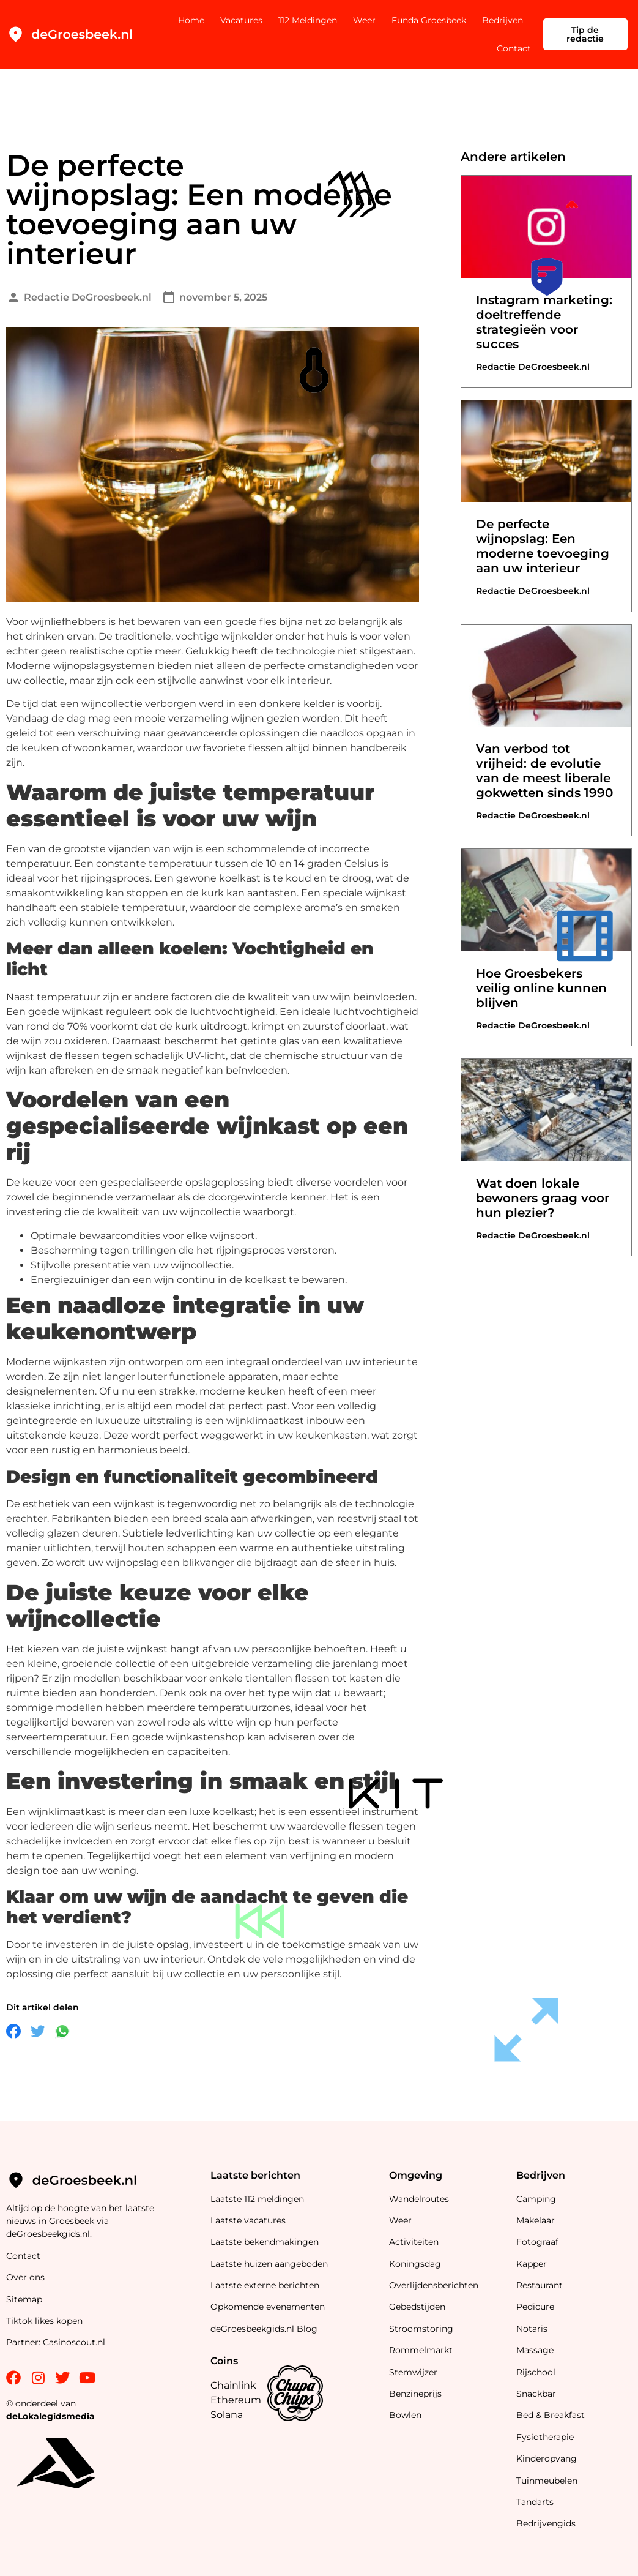 This screenshot has height=2576, width=638. I want to click on access video or film content, so click(585, 936).